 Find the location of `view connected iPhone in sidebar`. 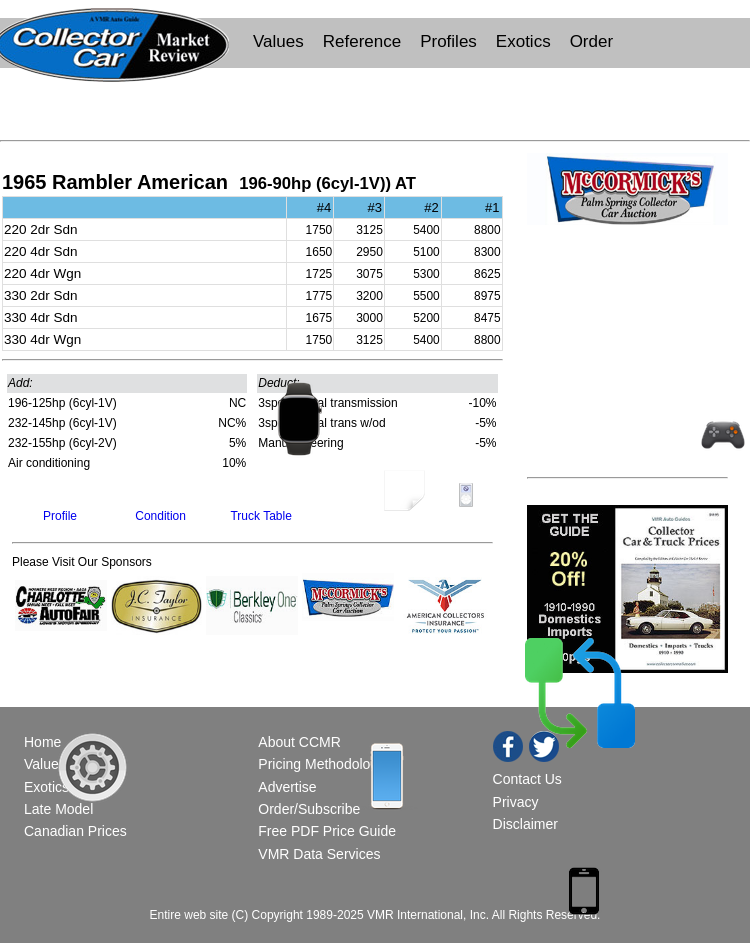

view connected iPhone in sidebar is located at coordinates (584, 891).